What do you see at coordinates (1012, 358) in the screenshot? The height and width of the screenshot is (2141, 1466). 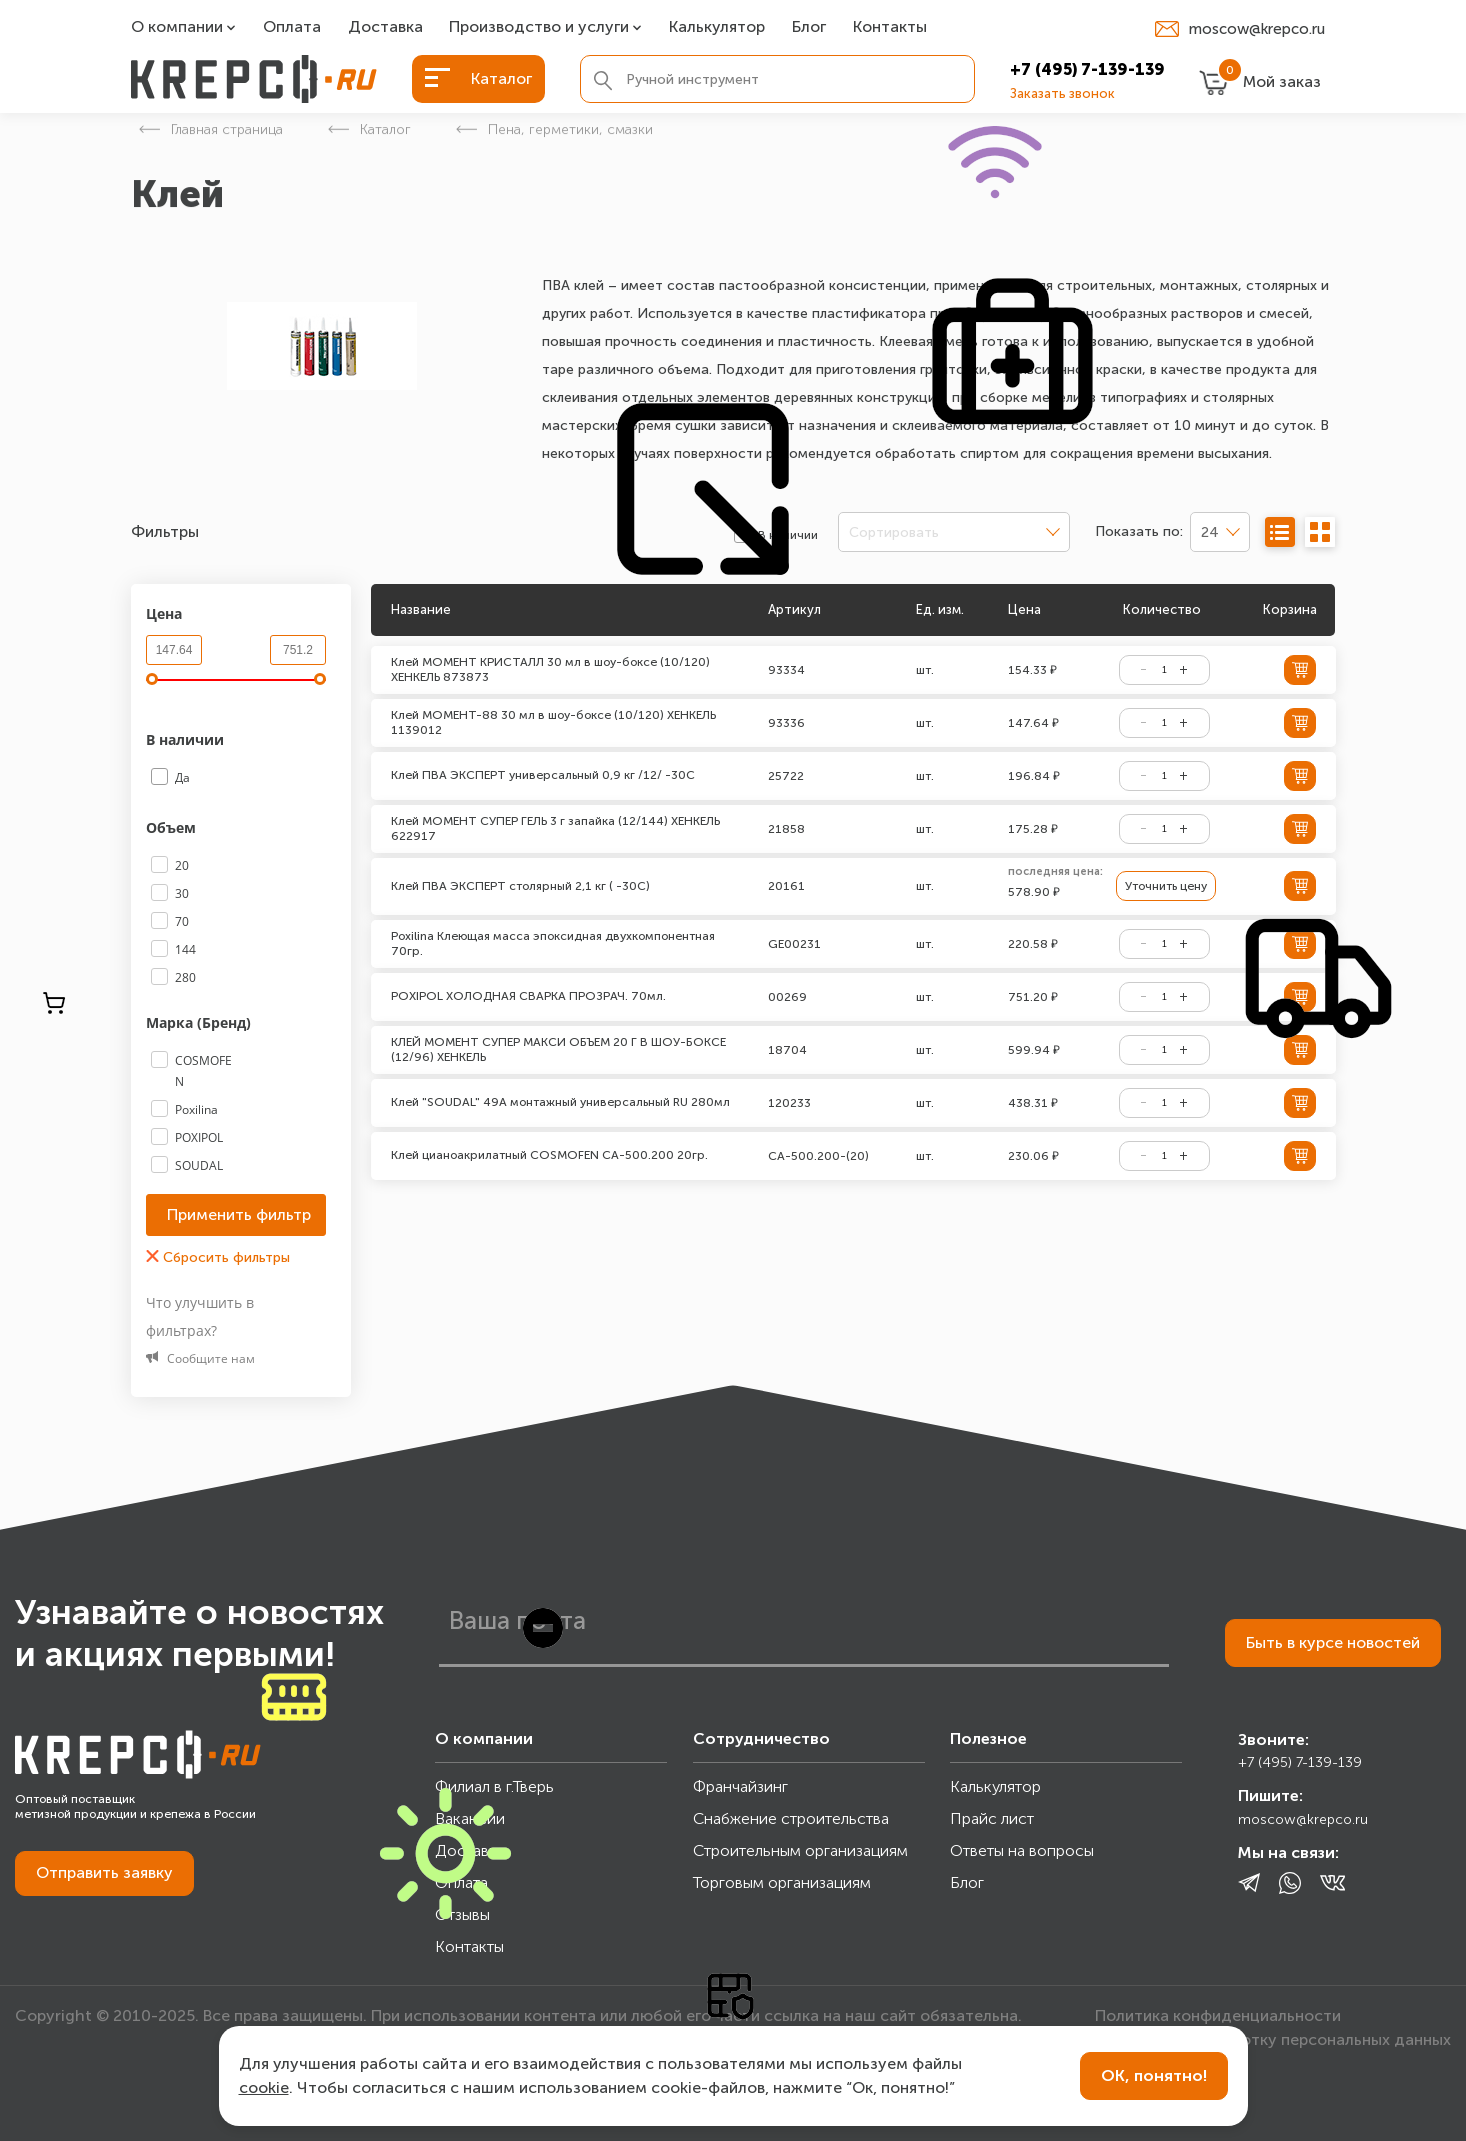 I see `access medical or health records` at bounding box center [1012, 358].